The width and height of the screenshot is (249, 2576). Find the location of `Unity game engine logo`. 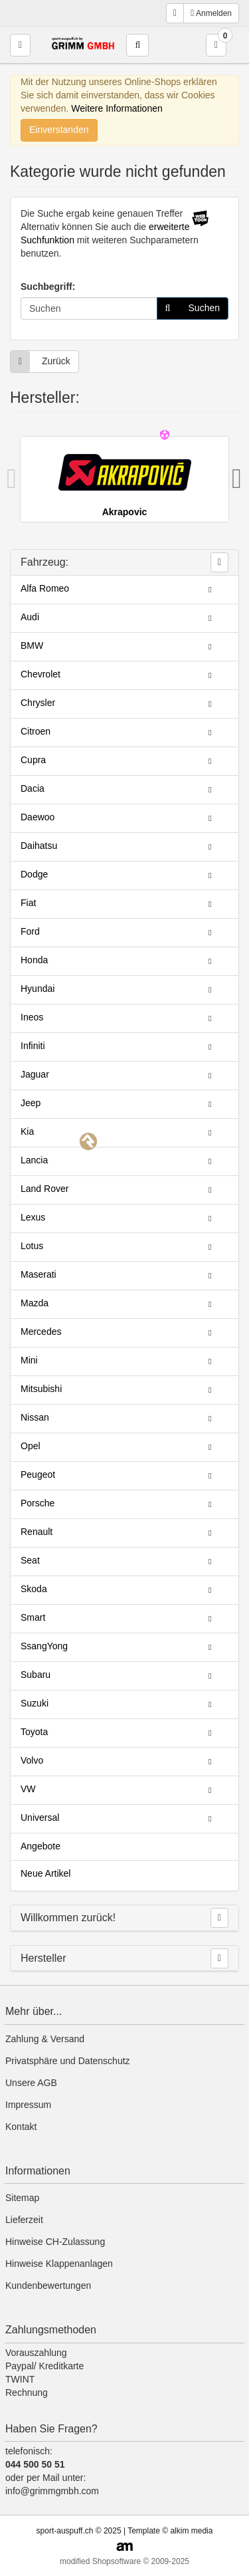

Unity game engine logo is located at coordinates (165, 435).